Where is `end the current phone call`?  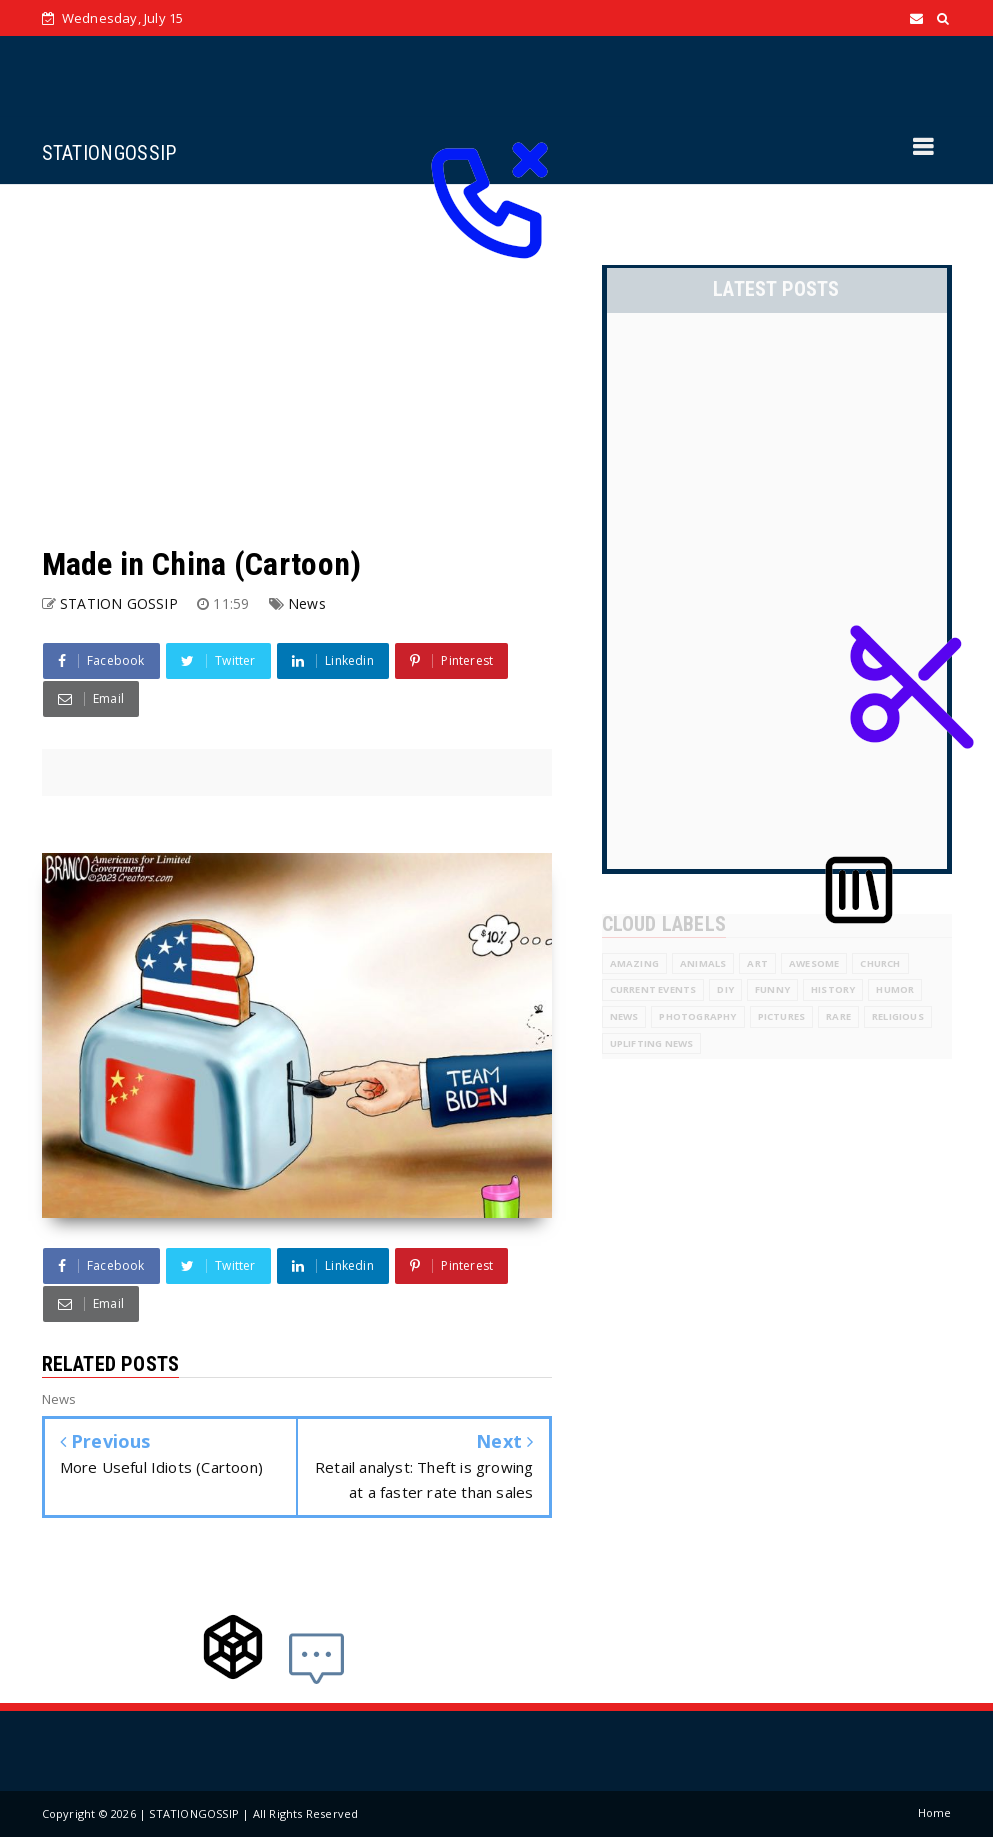
end the current phone call is located at coordinates (489, 200).